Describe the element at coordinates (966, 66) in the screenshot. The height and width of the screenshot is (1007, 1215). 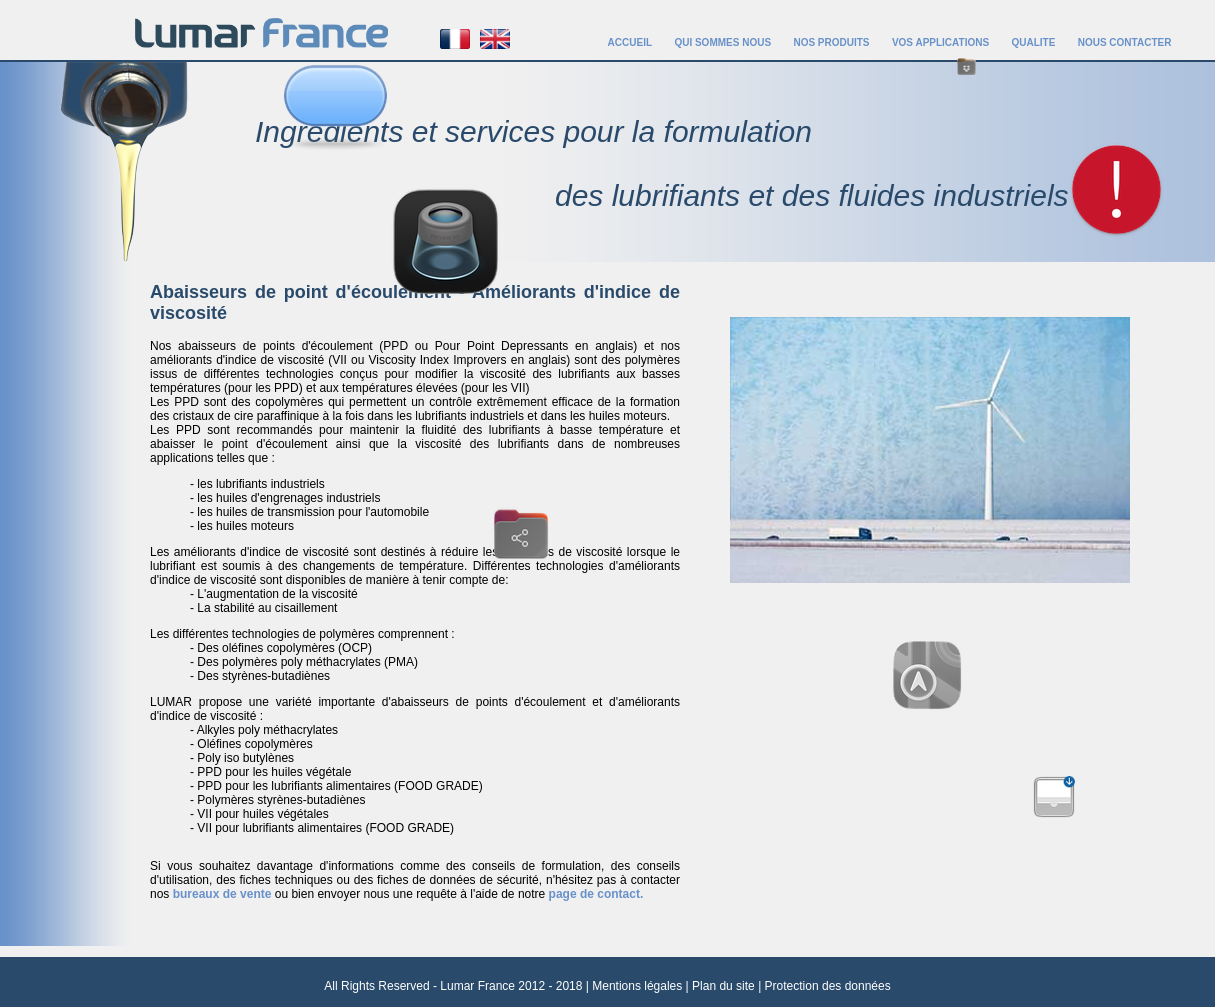
I see `open dropbox synced folder` at that location.